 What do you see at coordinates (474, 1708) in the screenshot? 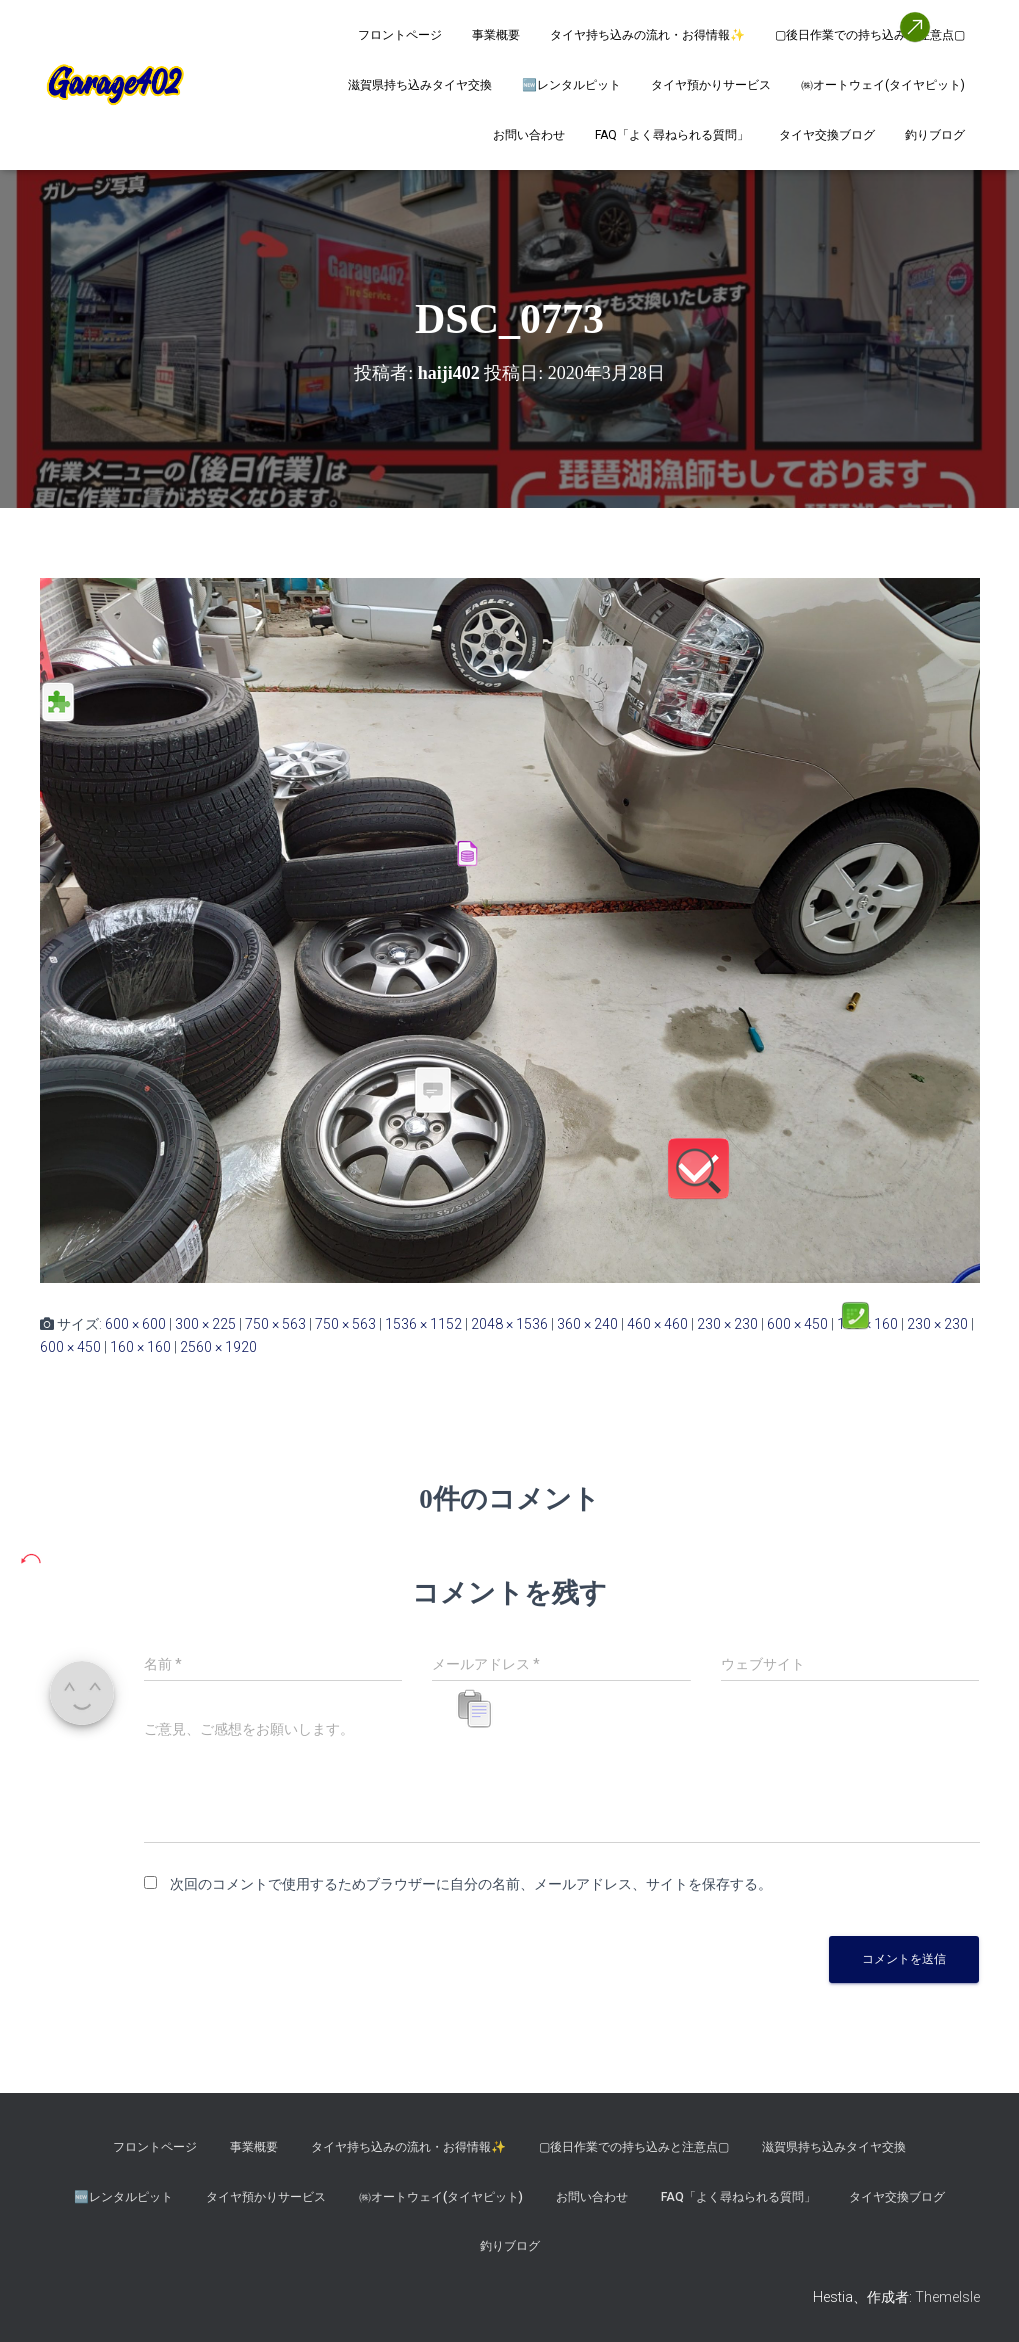
I see `paste copied content from clipboard` at bounding box center [474, 1708].